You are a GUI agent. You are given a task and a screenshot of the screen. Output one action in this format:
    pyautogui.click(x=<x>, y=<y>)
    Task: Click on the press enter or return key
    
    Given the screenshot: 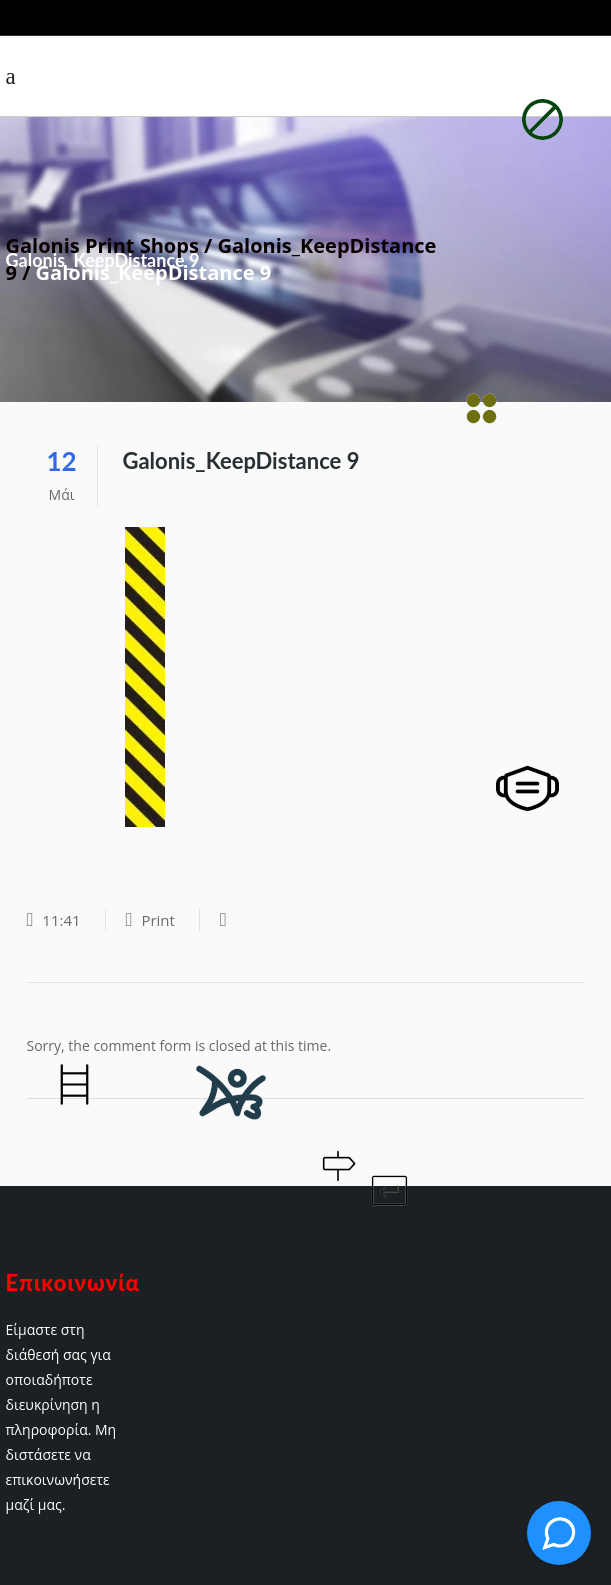 What is the action you would take?
    pyautogui.click(x=389, y=1190)
    